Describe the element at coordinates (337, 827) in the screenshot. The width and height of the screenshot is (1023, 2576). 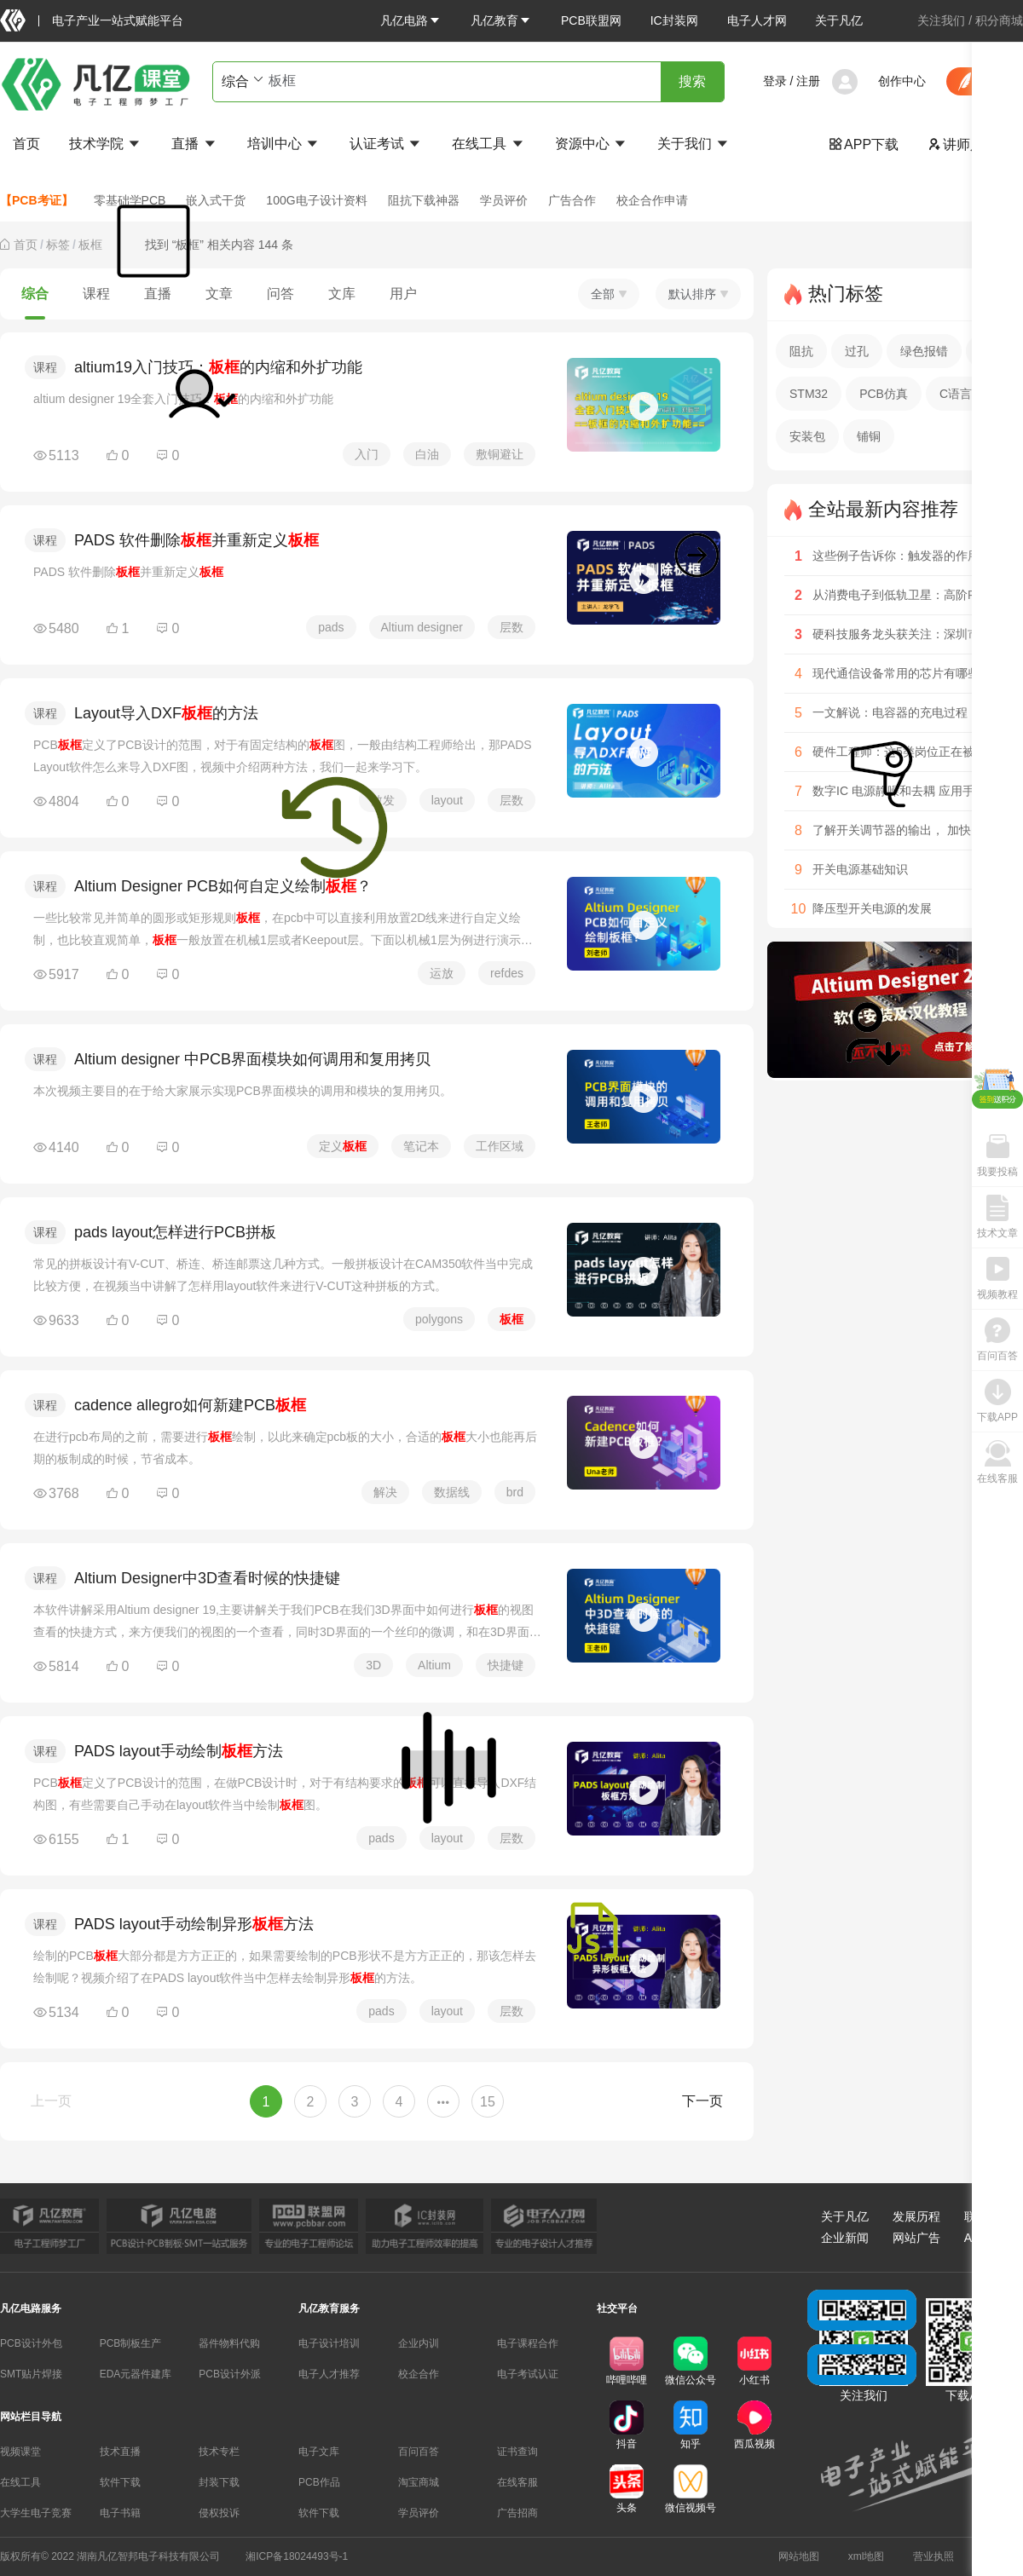
I see `view history or recent activity` at that location.